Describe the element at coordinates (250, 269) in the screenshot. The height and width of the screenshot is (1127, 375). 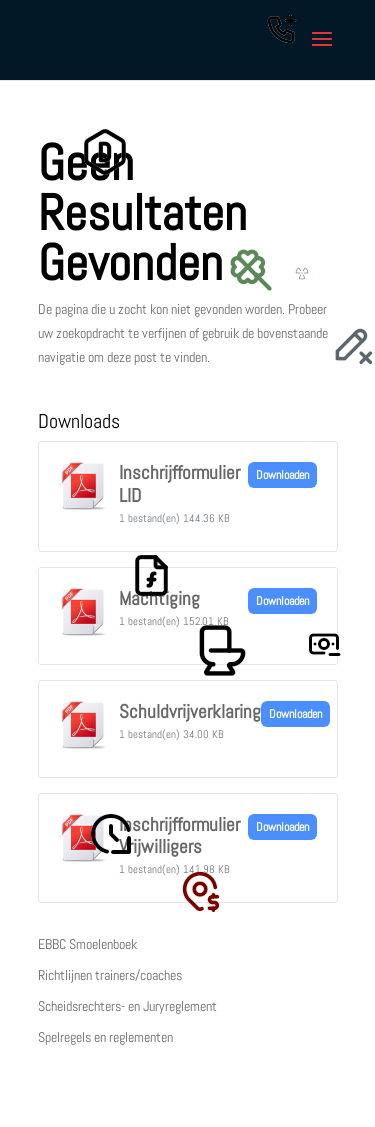
I see `indicates luck or bonus feature` at that location.